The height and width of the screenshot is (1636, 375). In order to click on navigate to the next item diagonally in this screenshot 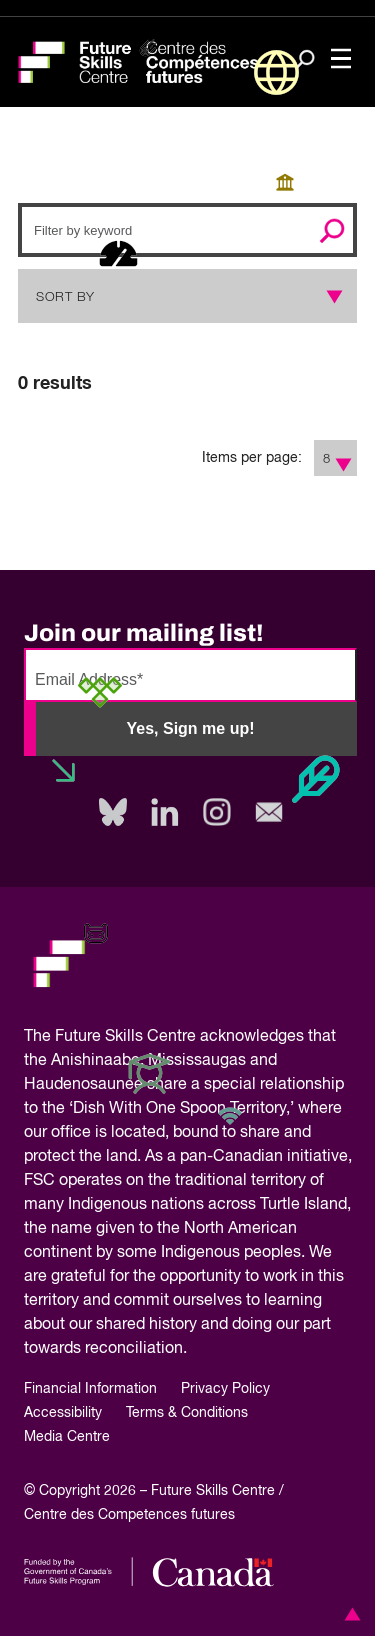, I will do `click(63, 770)`.